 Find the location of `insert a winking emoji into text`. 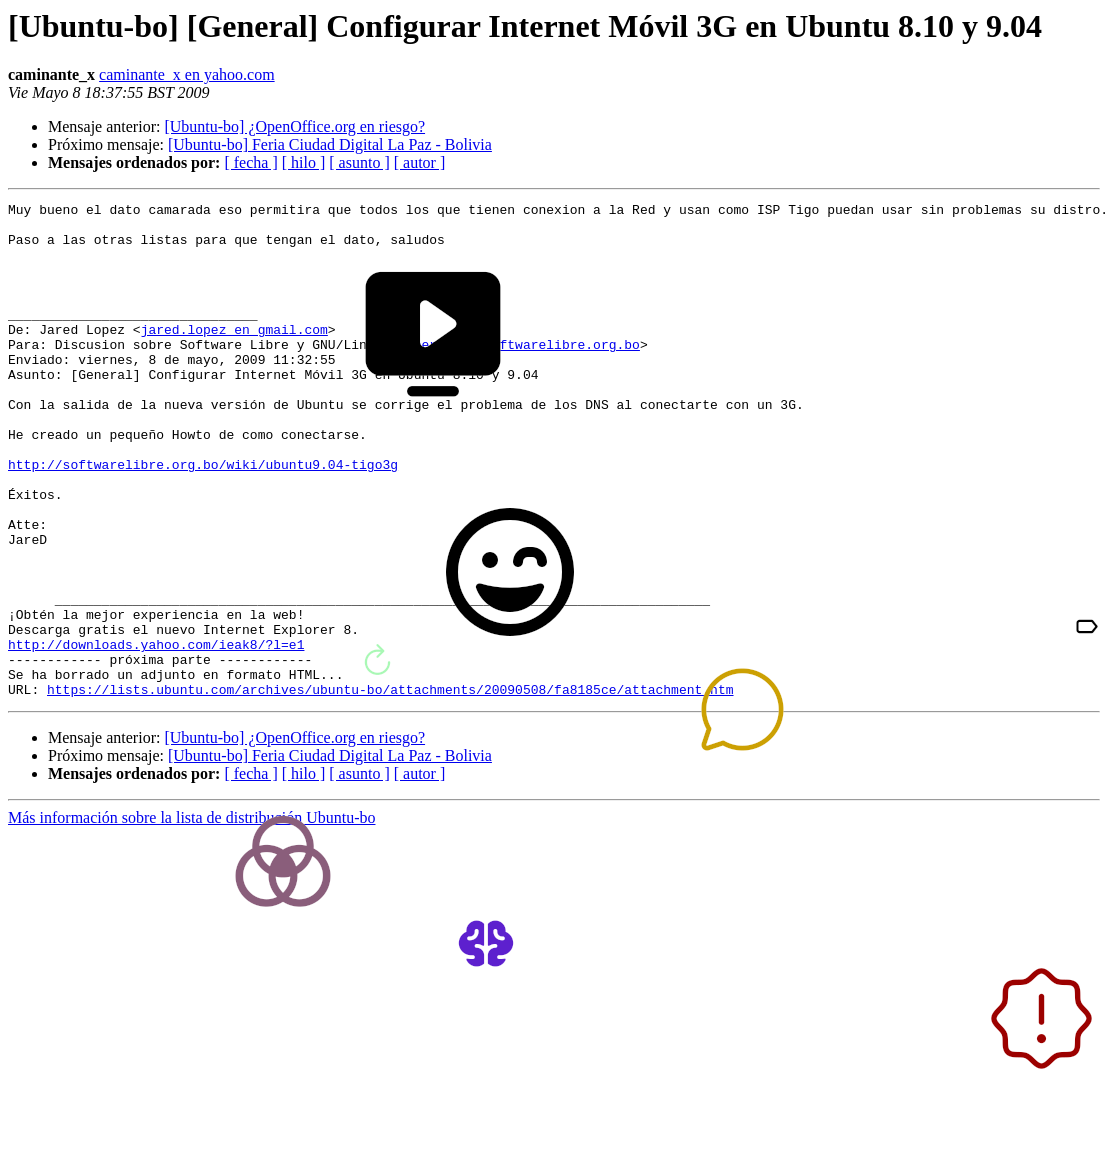

insert a winking emoji into text is located at coordinates (510, 572).